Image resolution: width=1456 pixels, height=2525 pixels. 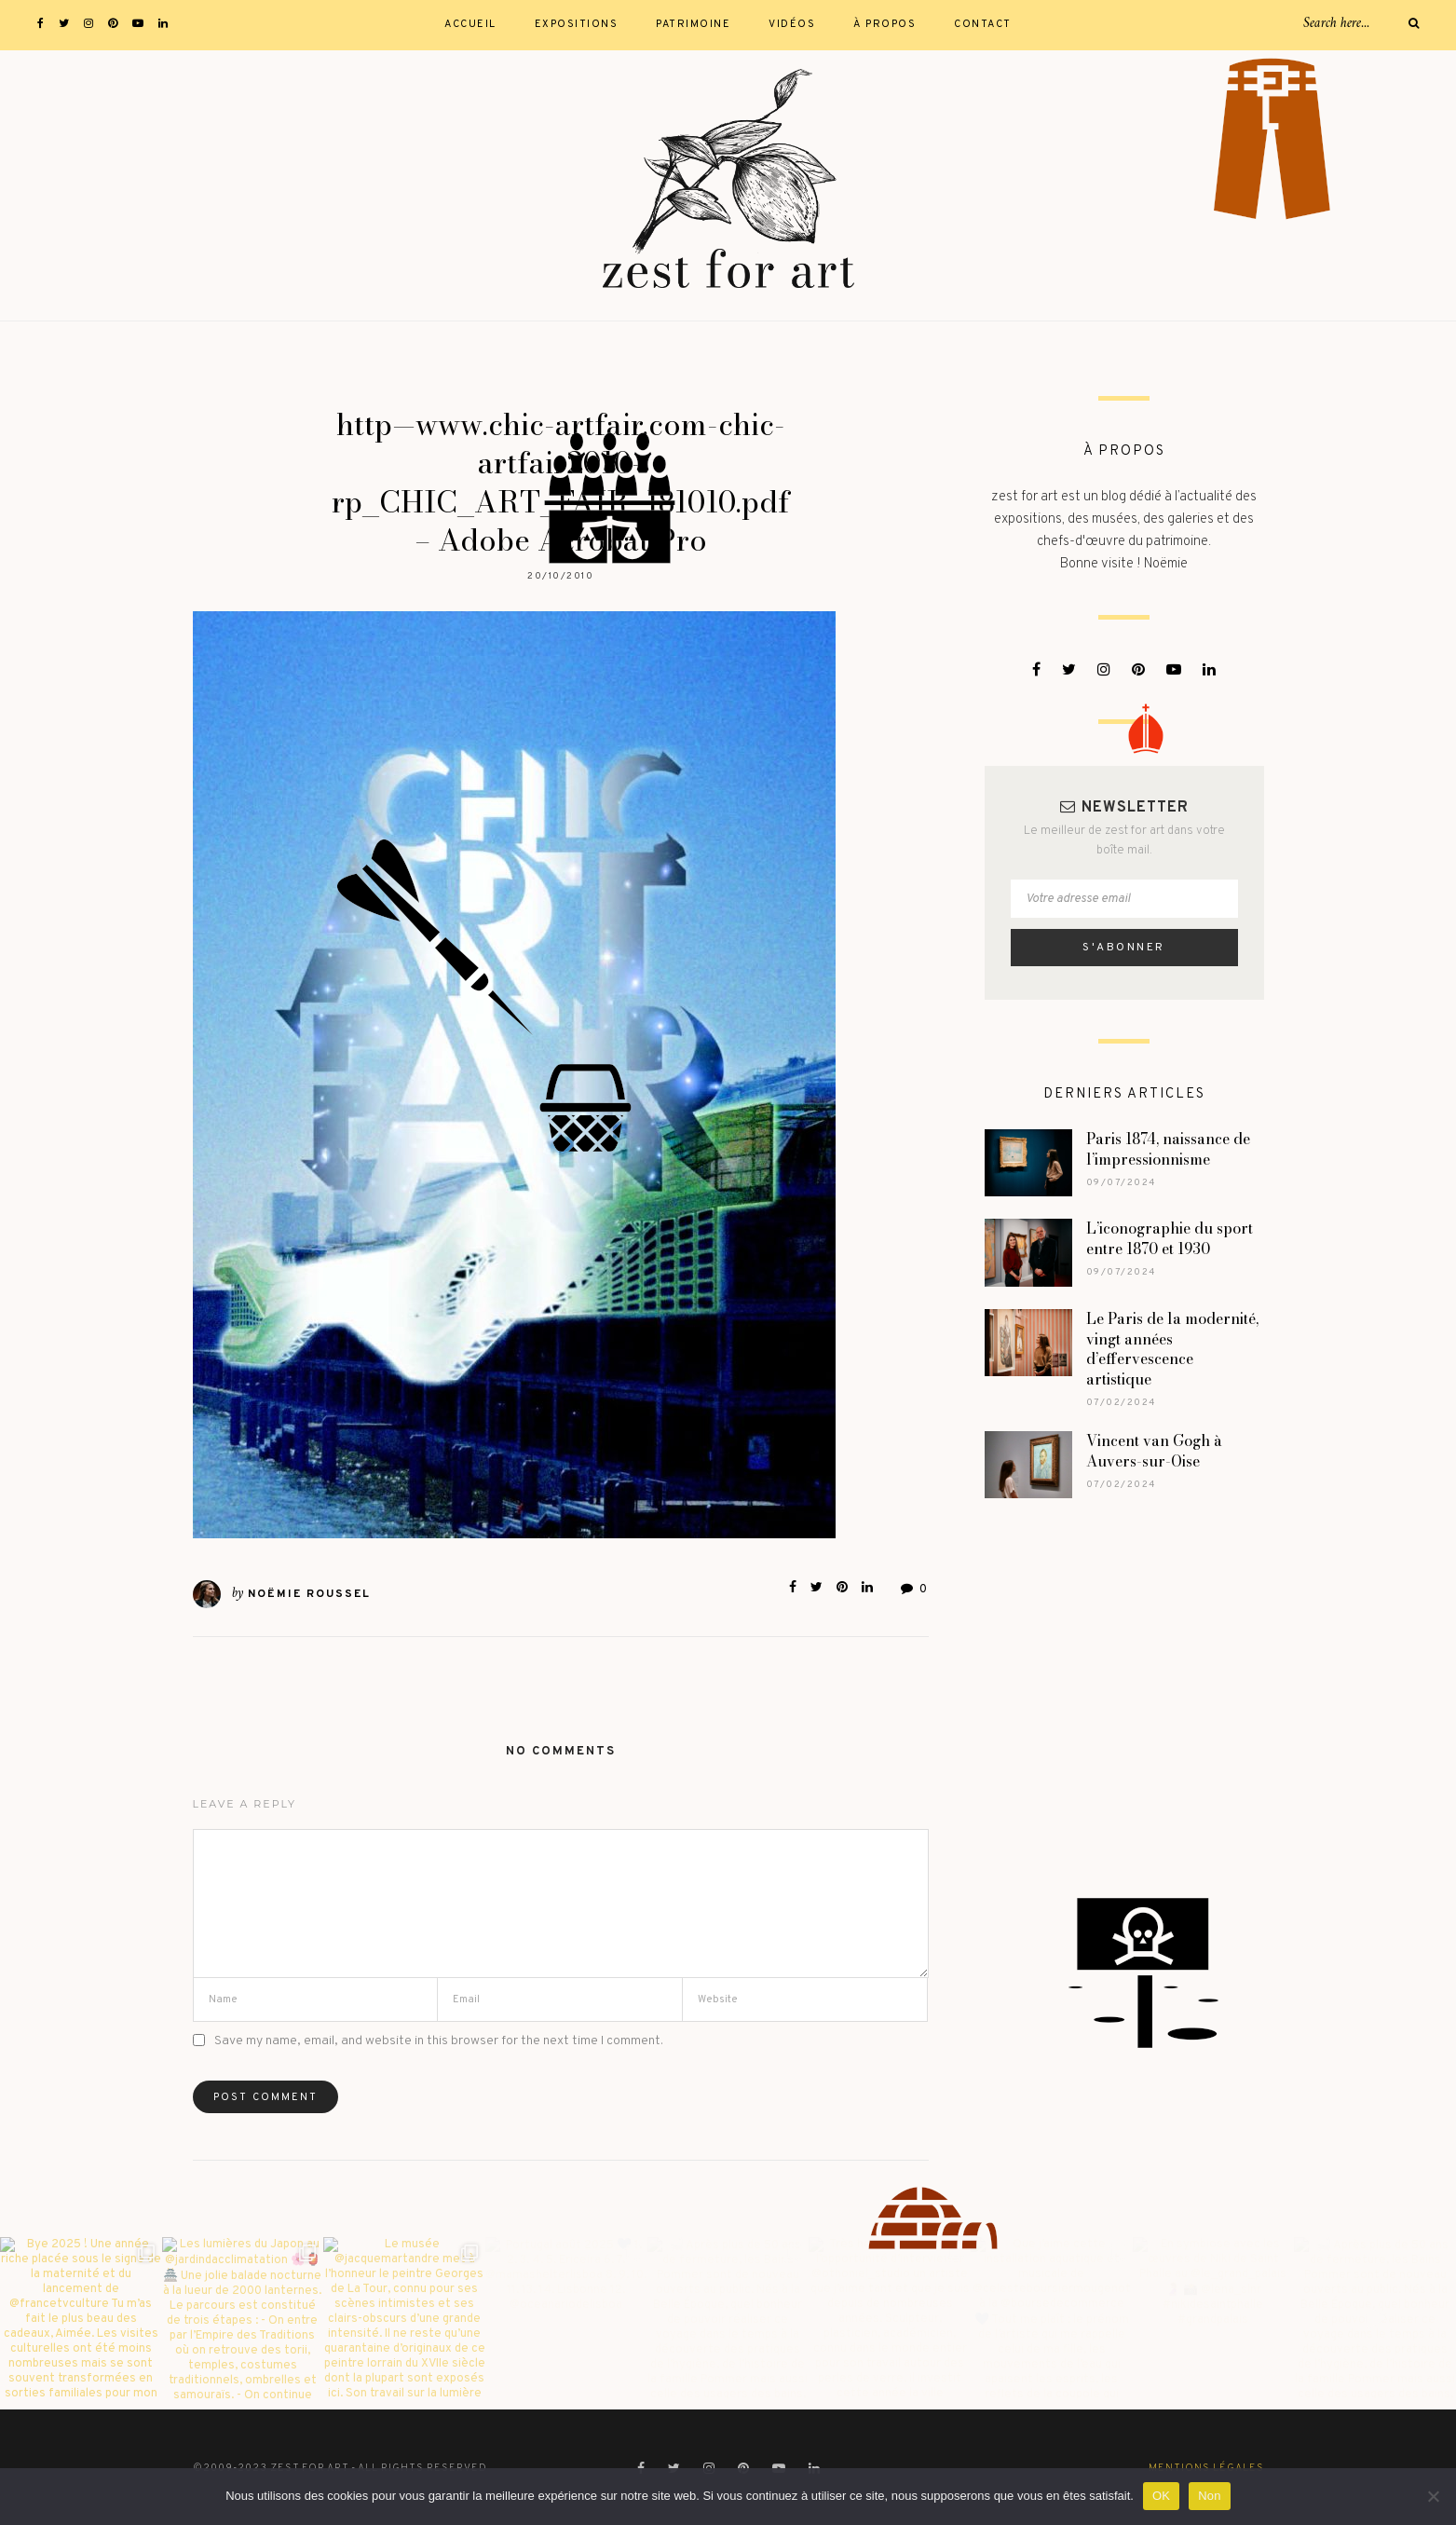 What do you see at coordinates (585, 1107) in the screenshot?
I see `view your shopping basket` at bounding box center [585, 1107].